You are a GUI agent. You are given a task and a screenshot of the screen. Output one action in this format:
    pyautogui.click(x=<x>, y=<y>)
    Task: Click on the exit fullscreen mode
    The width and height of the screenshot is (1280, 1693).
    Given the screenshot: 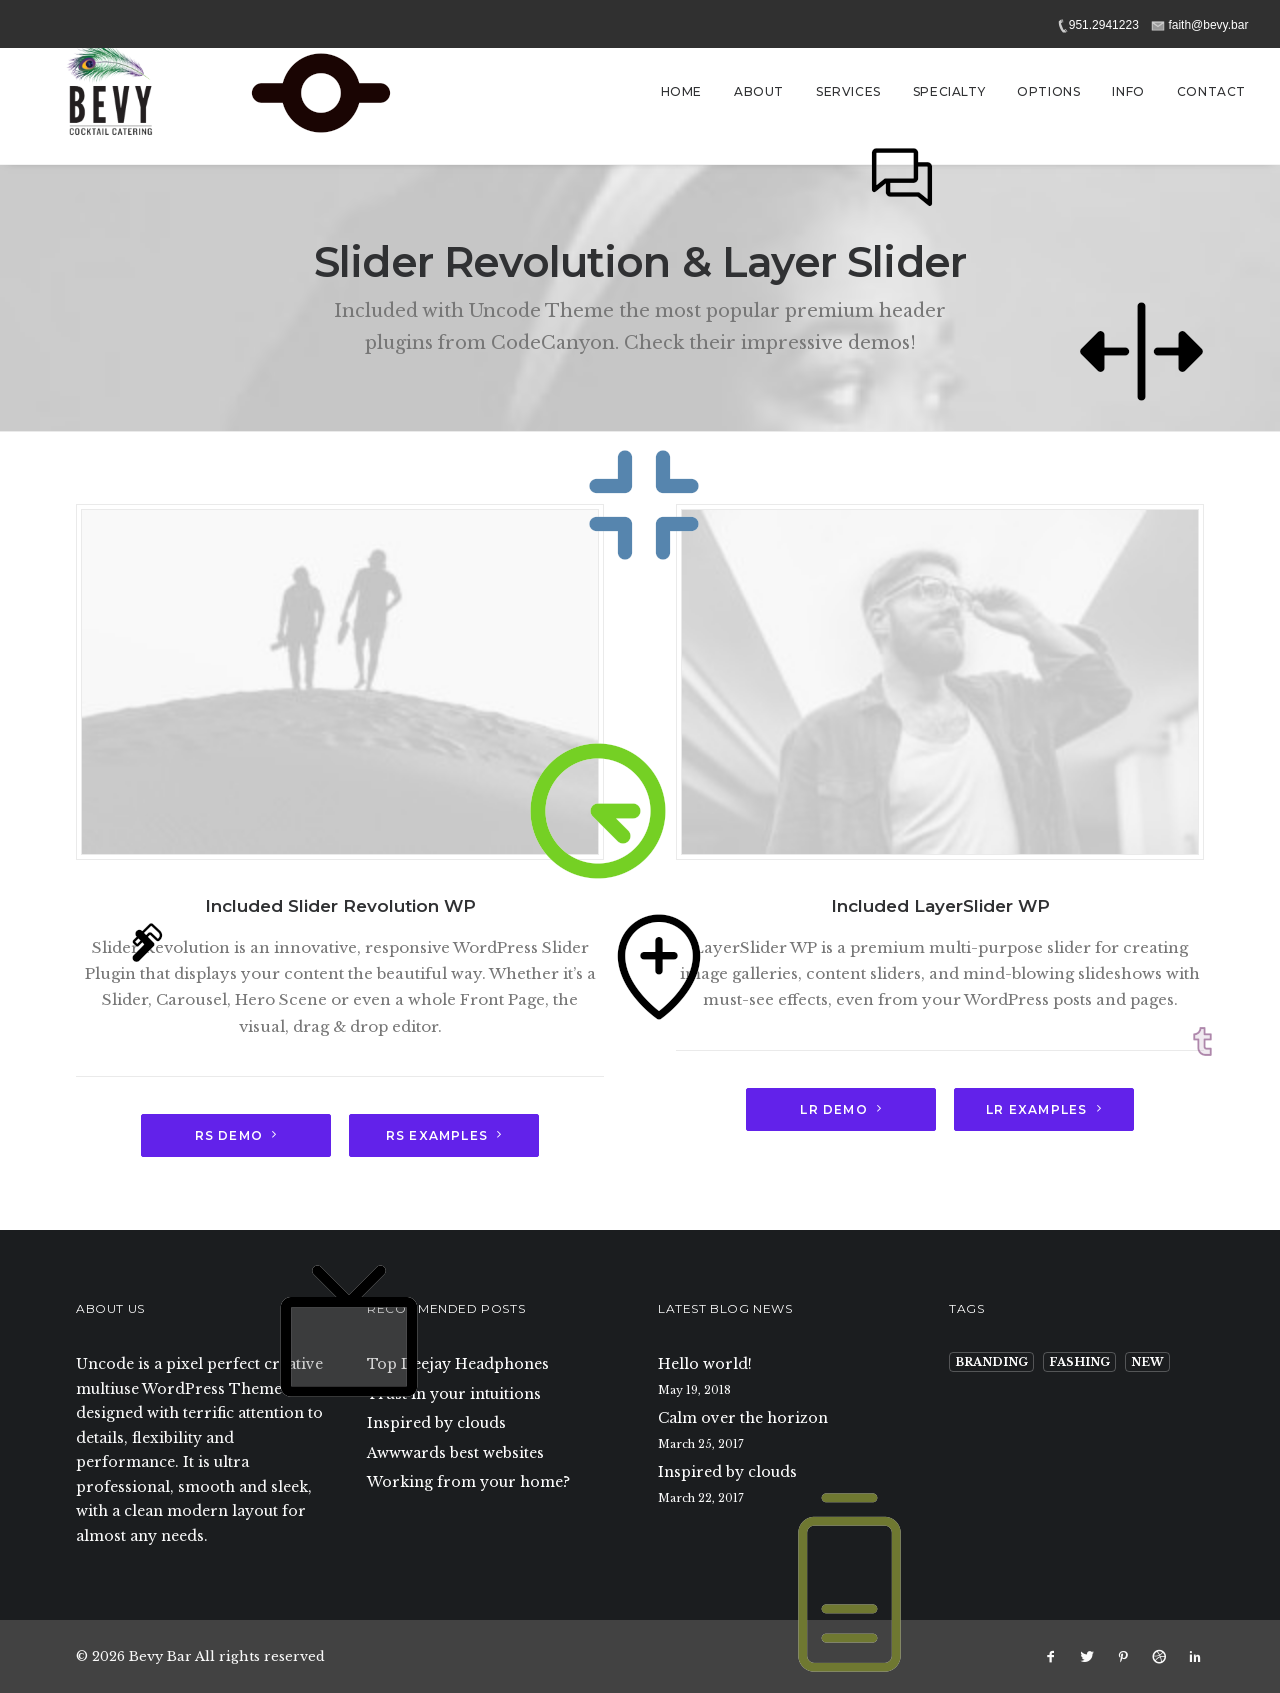 What is the action you would take?
    pyautogui.click(x=644, y=505)
    